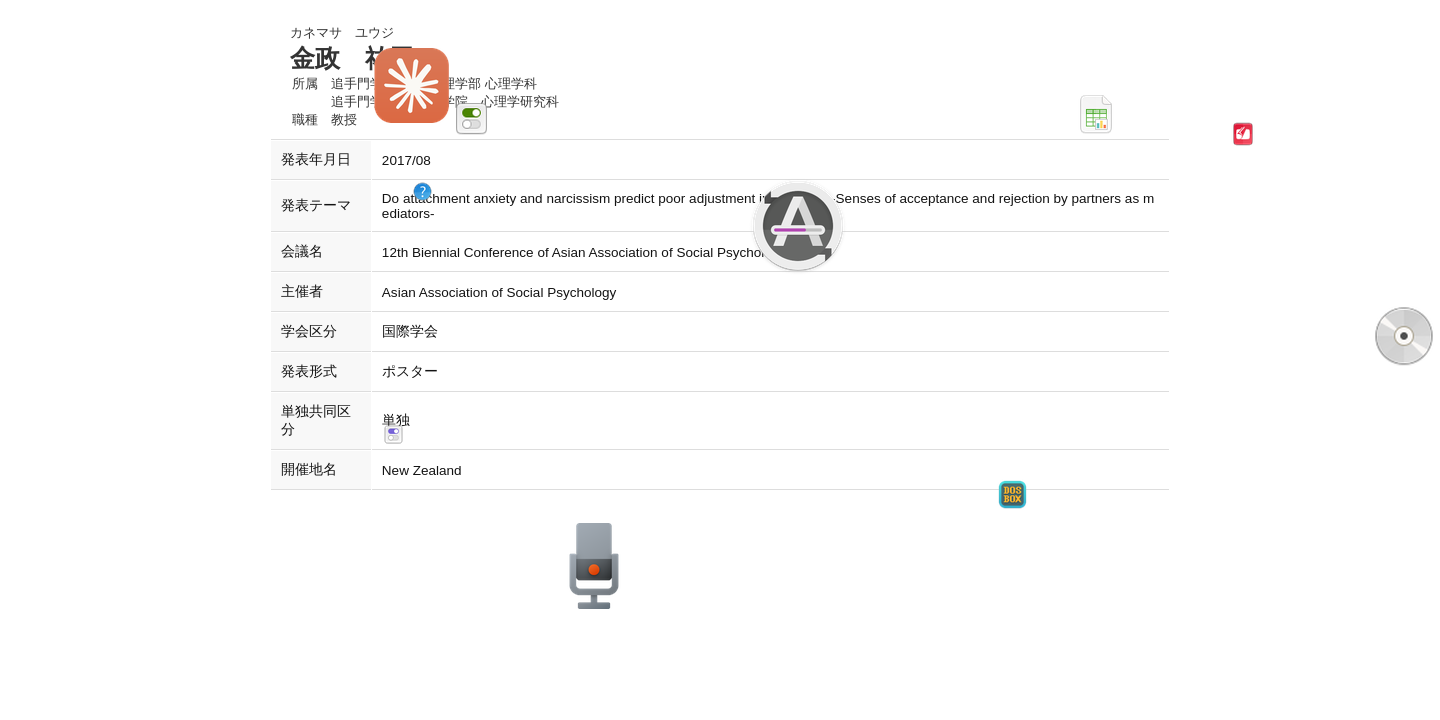  I want to click on an EPS image file, so click(1243, 134).